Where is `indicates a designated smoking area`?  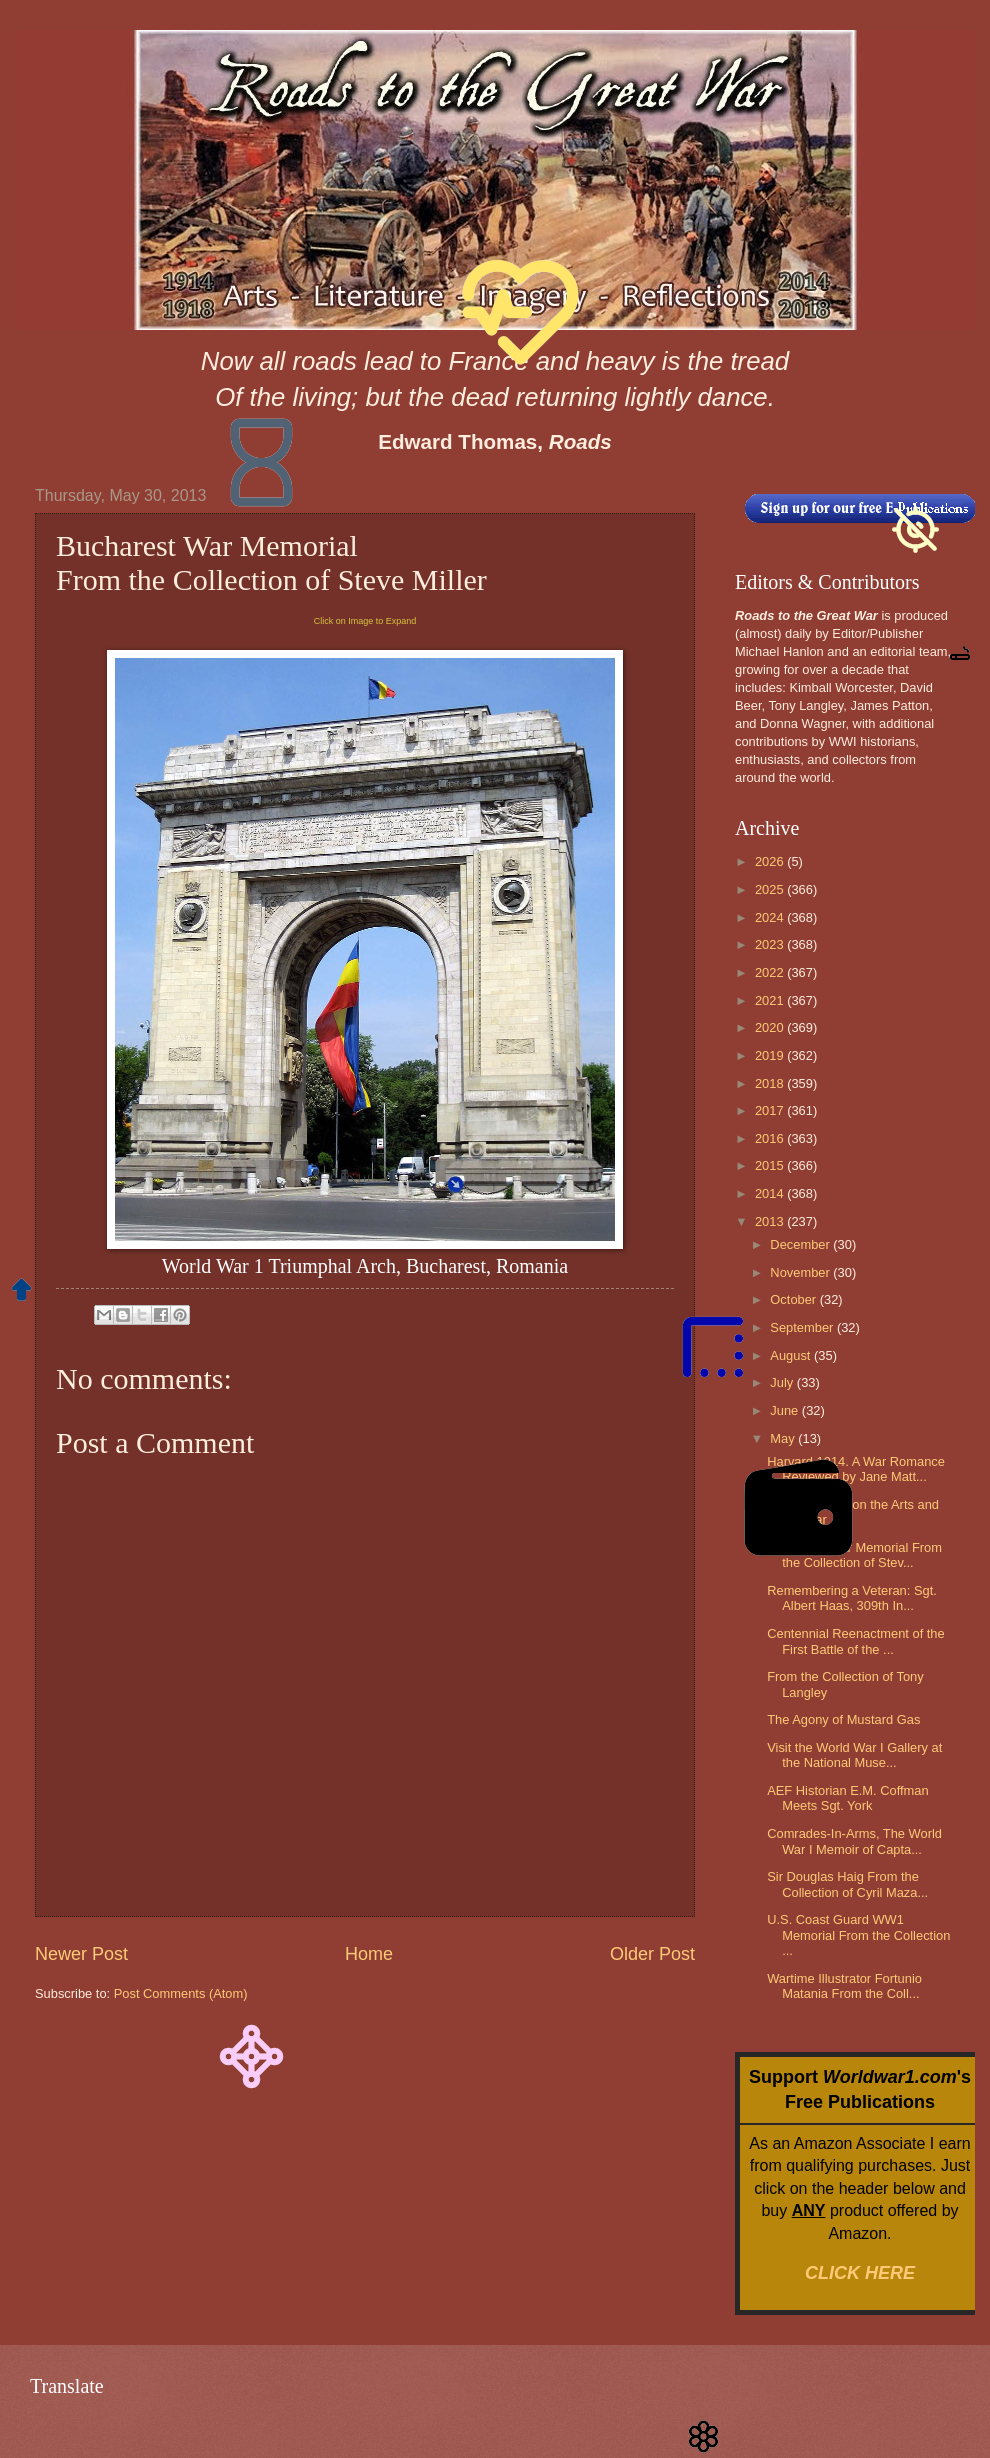
indicates a designated smoking area is located at coordinates (960, 654).